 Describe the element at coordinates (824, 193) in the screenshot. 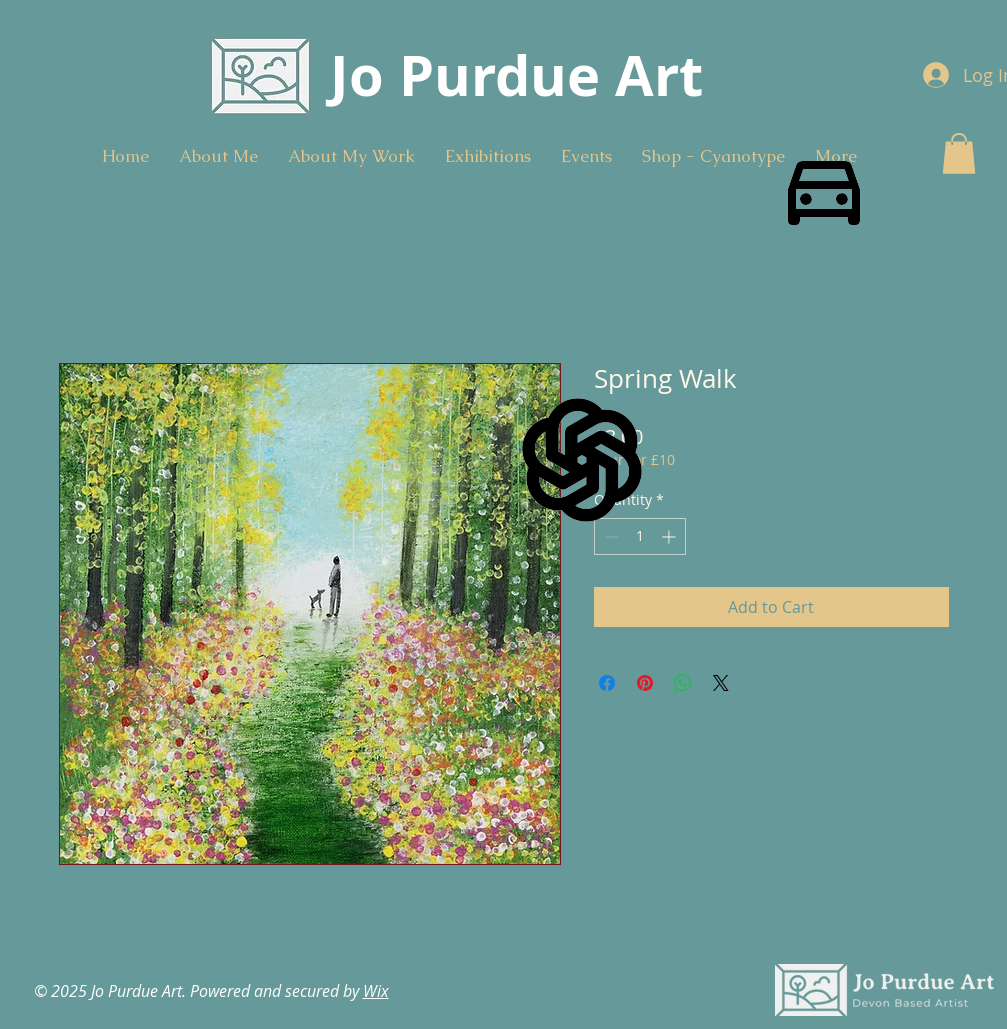

I see `indicates it's time to leave for your destination` at that location.